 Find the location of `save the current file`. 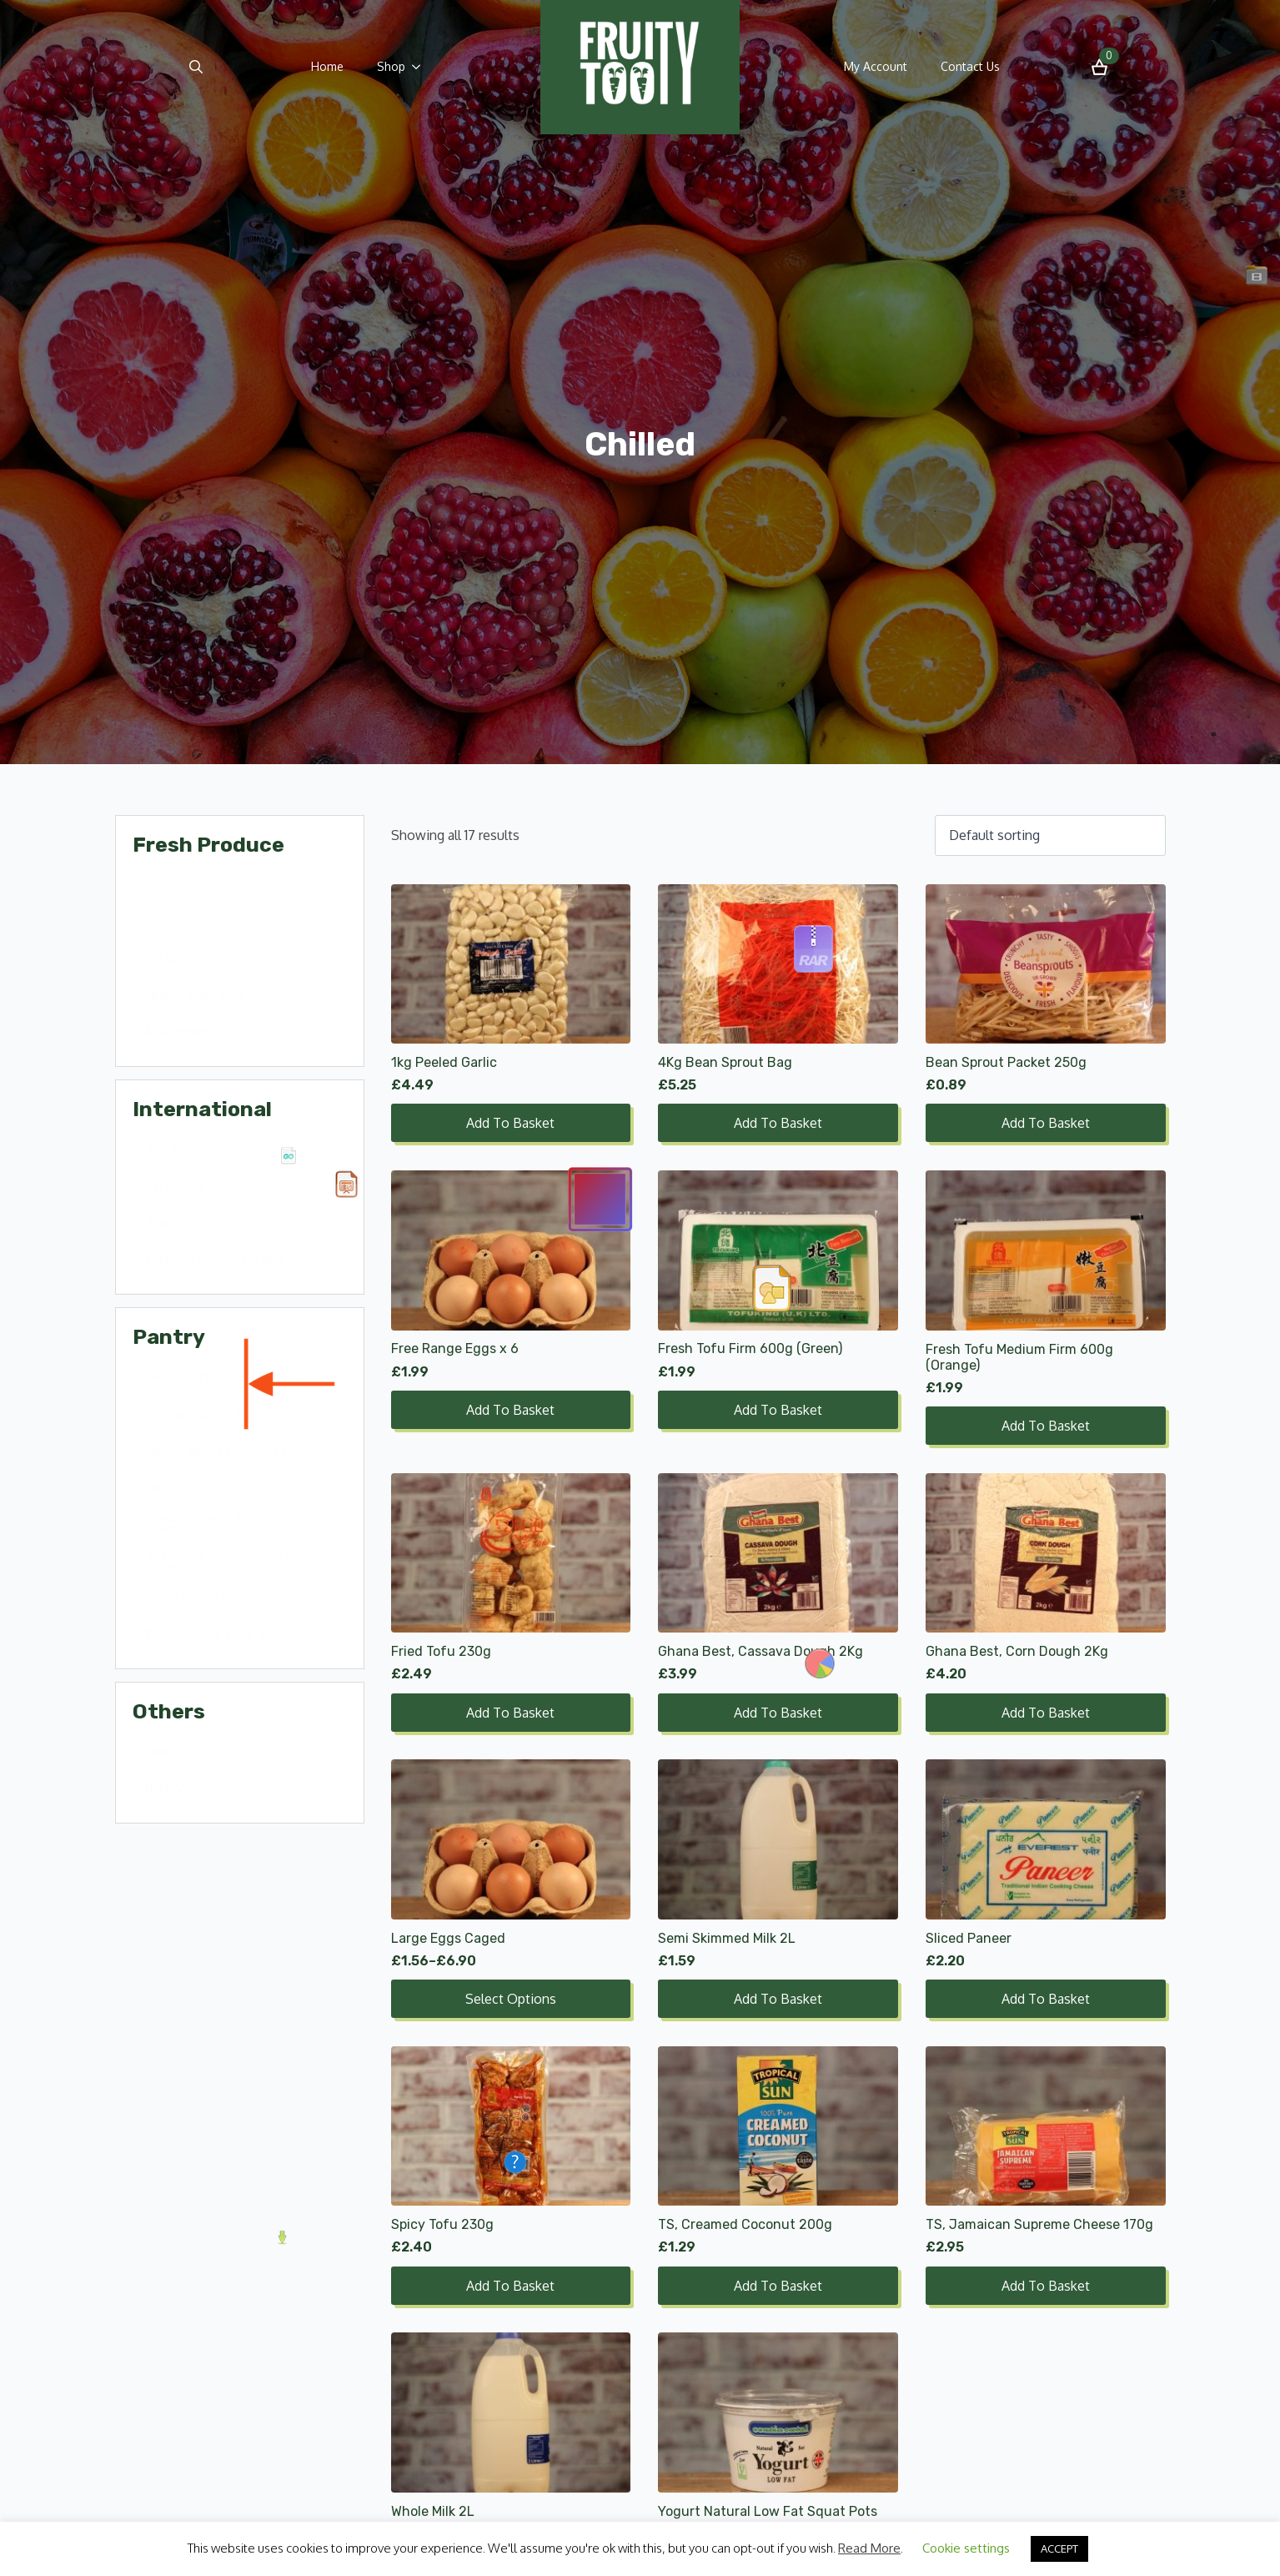

save the current file is located at coordinates (282, 2237).